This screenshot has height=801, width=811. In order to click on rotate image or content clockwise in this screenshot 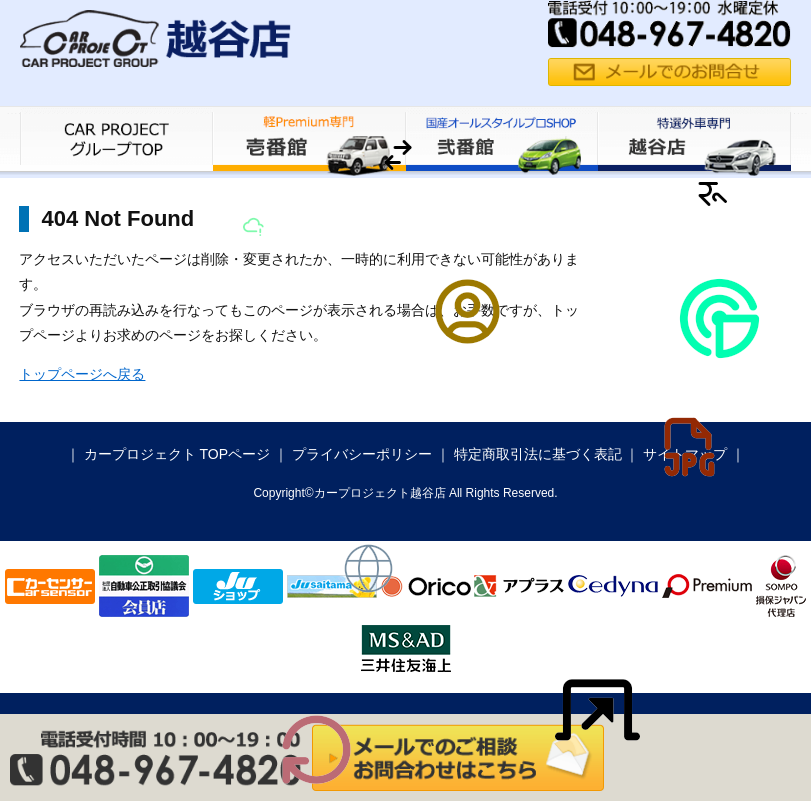, I will do `click(316, 749)`.